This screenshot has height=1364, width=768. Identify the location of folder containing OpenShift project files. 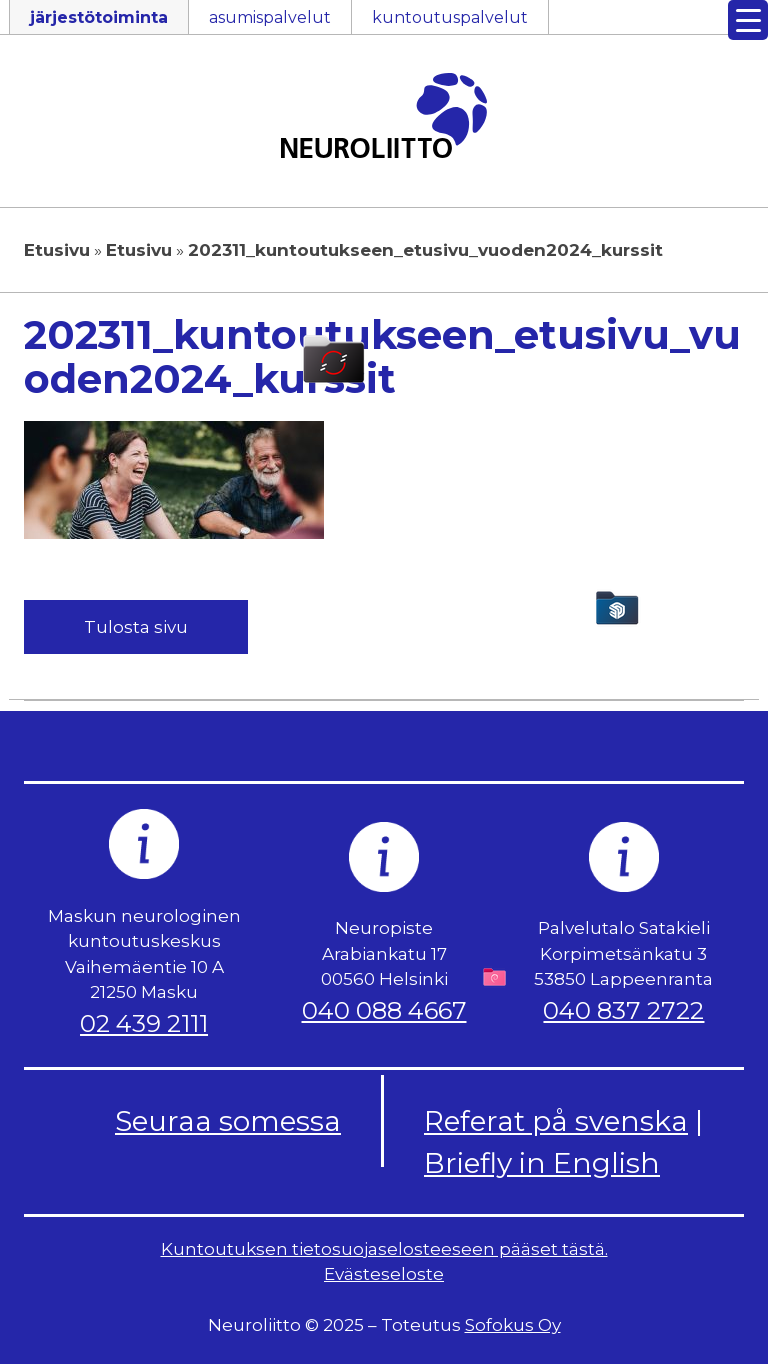
(333, 360).